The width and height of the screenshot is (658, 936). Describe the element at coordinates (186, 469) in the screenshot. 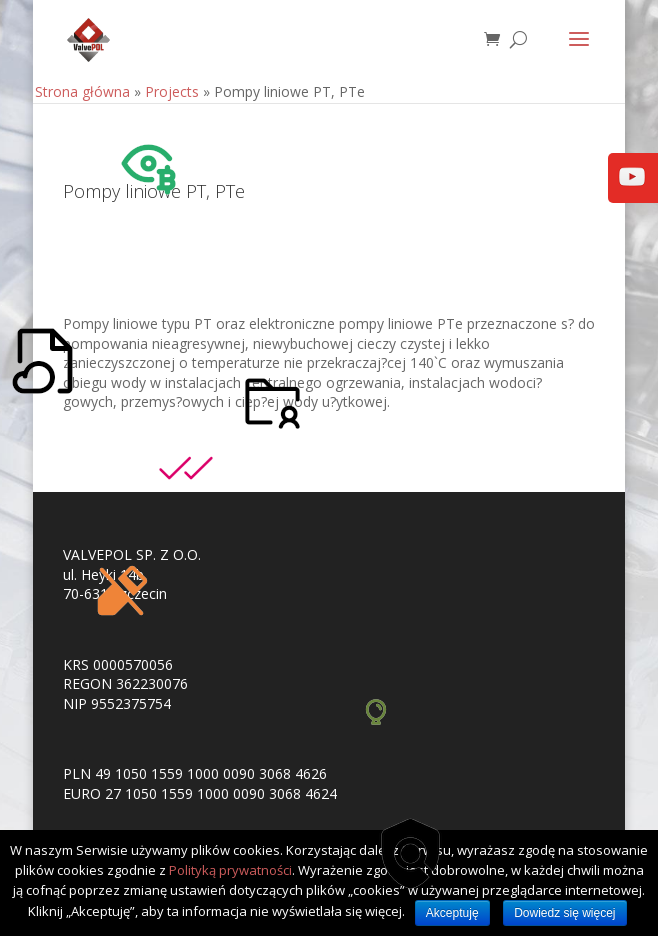

I see `indicates all items have been completed or verified` at that location.